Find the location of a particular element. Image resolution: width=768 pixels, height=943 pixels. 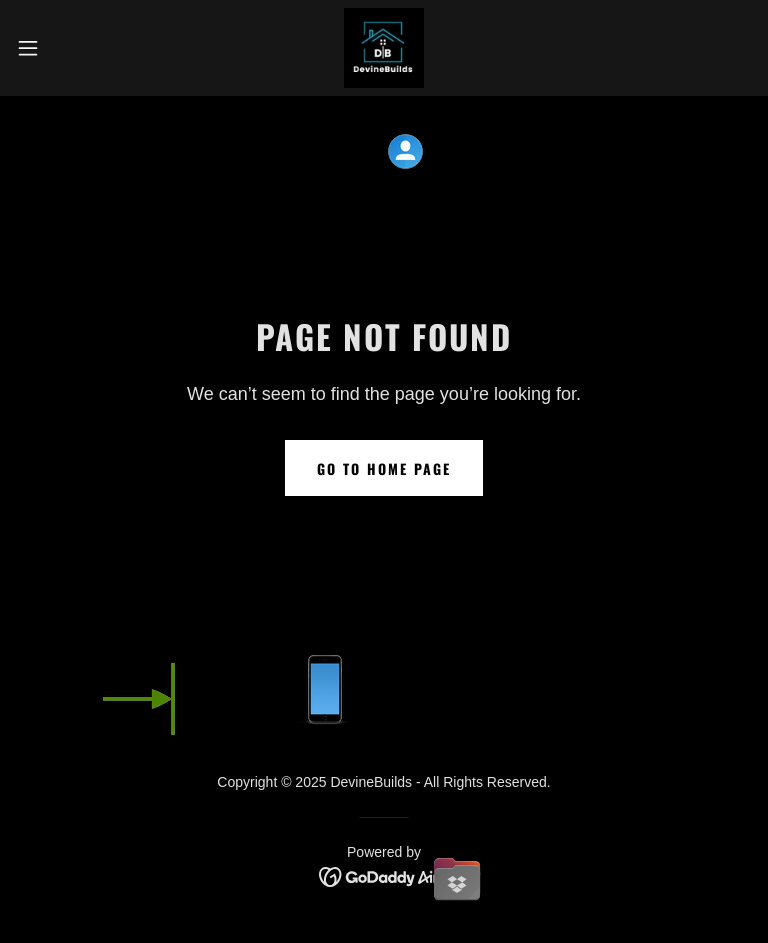

default user profile avatar is located at coordinates (405, 151).